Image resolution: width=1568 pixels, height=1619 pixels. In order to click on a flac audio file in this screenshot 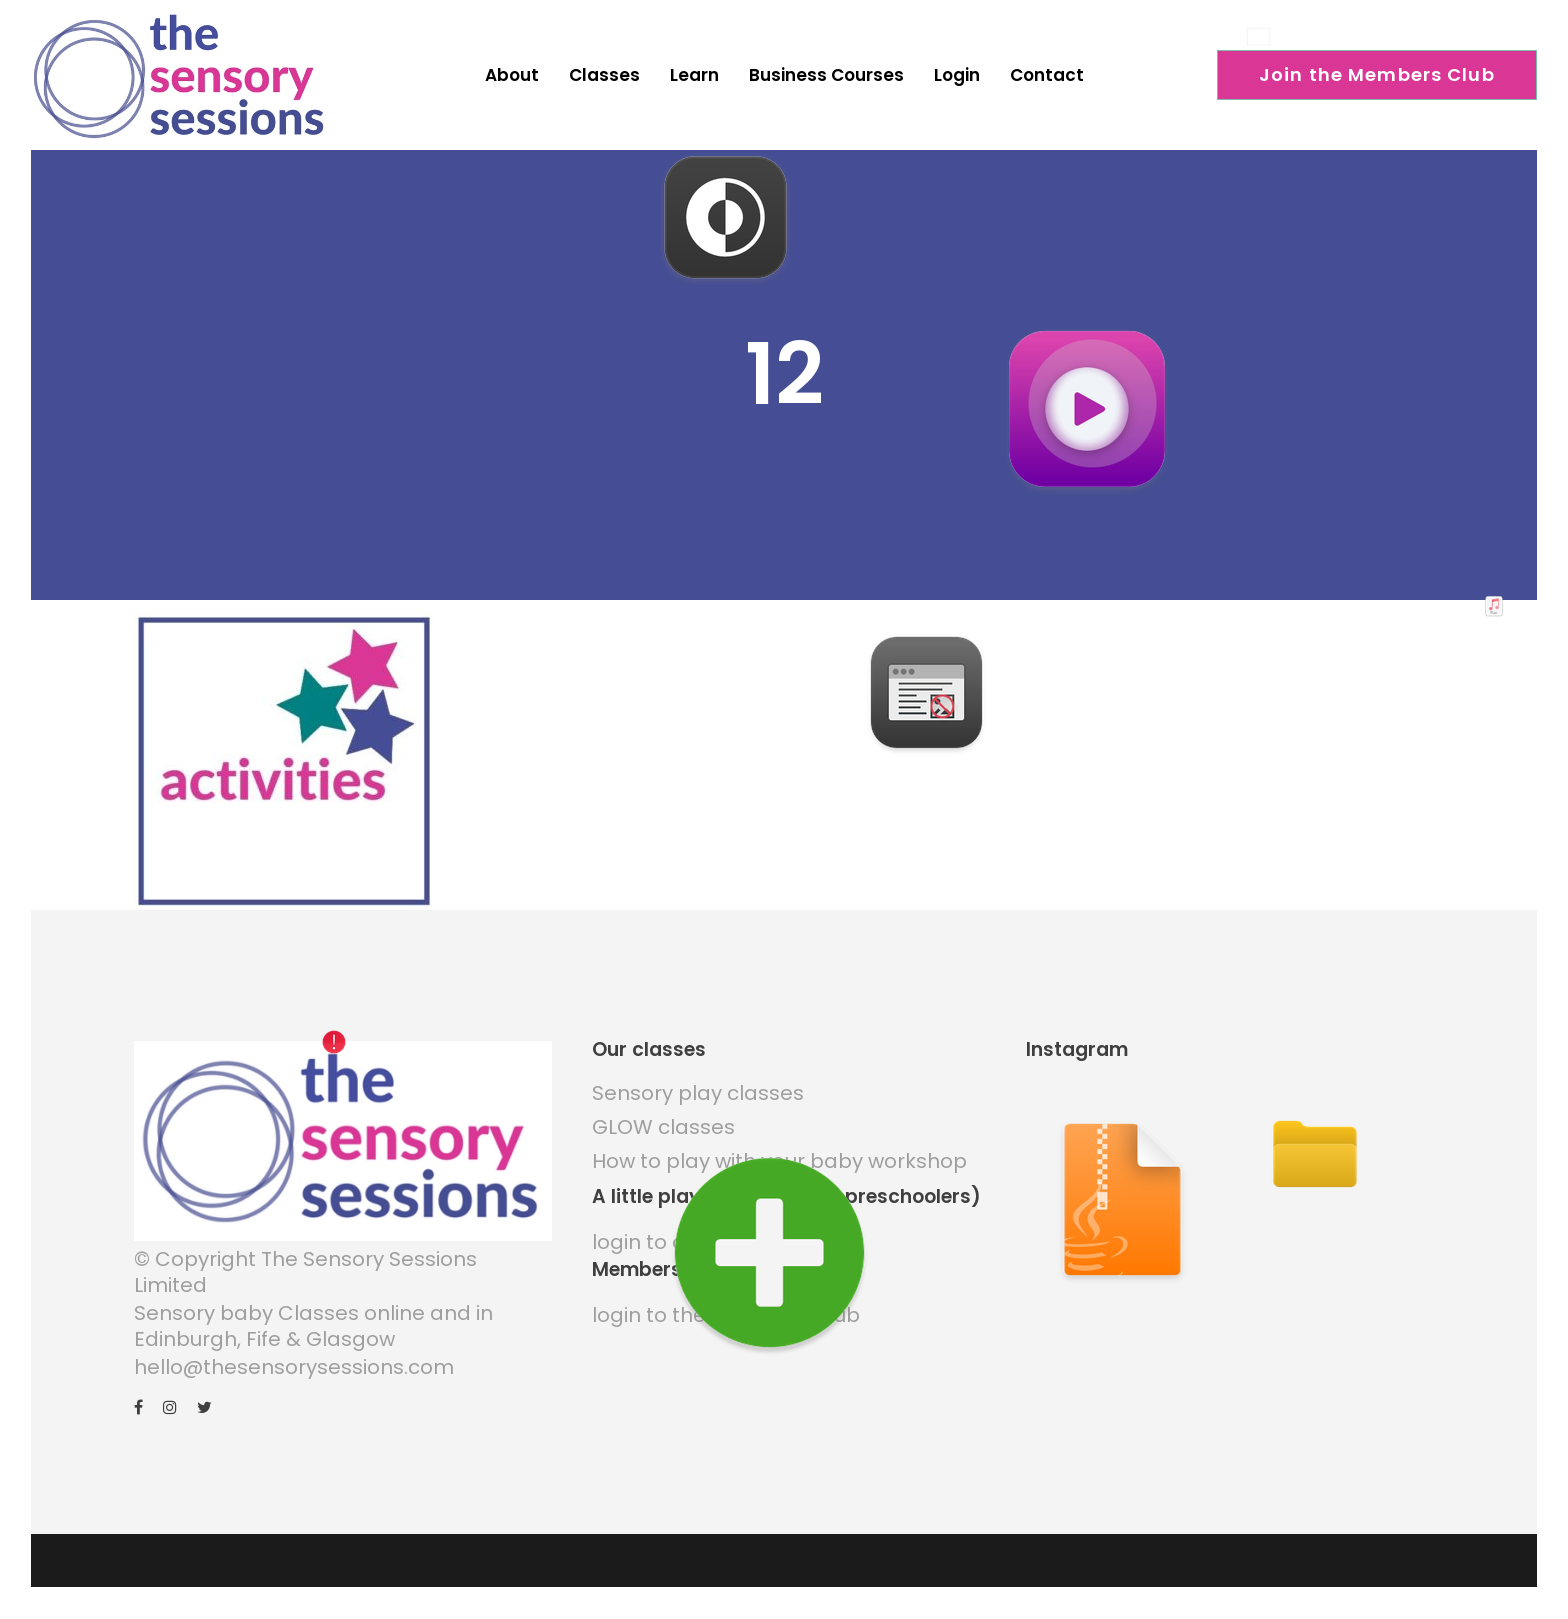, I will do `click(1494, 606)`.